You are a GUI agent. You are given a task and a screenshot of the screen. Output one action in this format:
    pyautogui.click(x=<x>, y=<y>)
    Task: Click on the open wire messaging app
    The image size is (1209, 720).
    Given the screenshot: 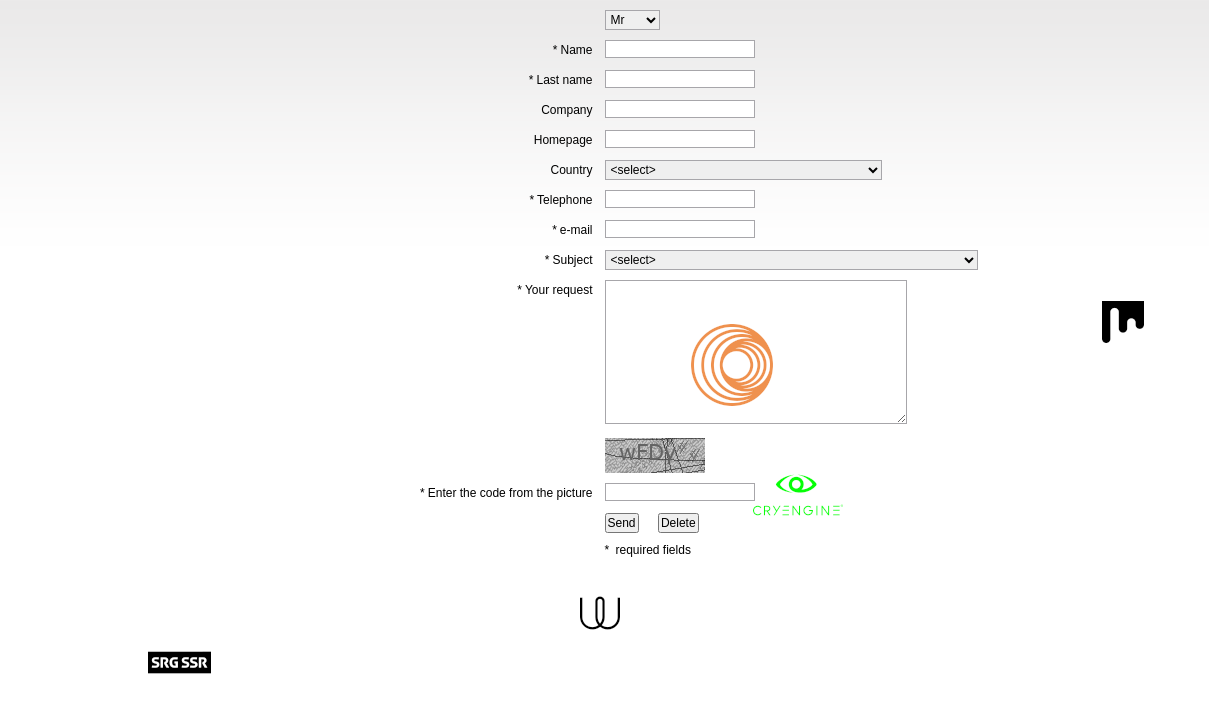 What is the action you would take?
    pyautogui.click(x=600, y=613)
    